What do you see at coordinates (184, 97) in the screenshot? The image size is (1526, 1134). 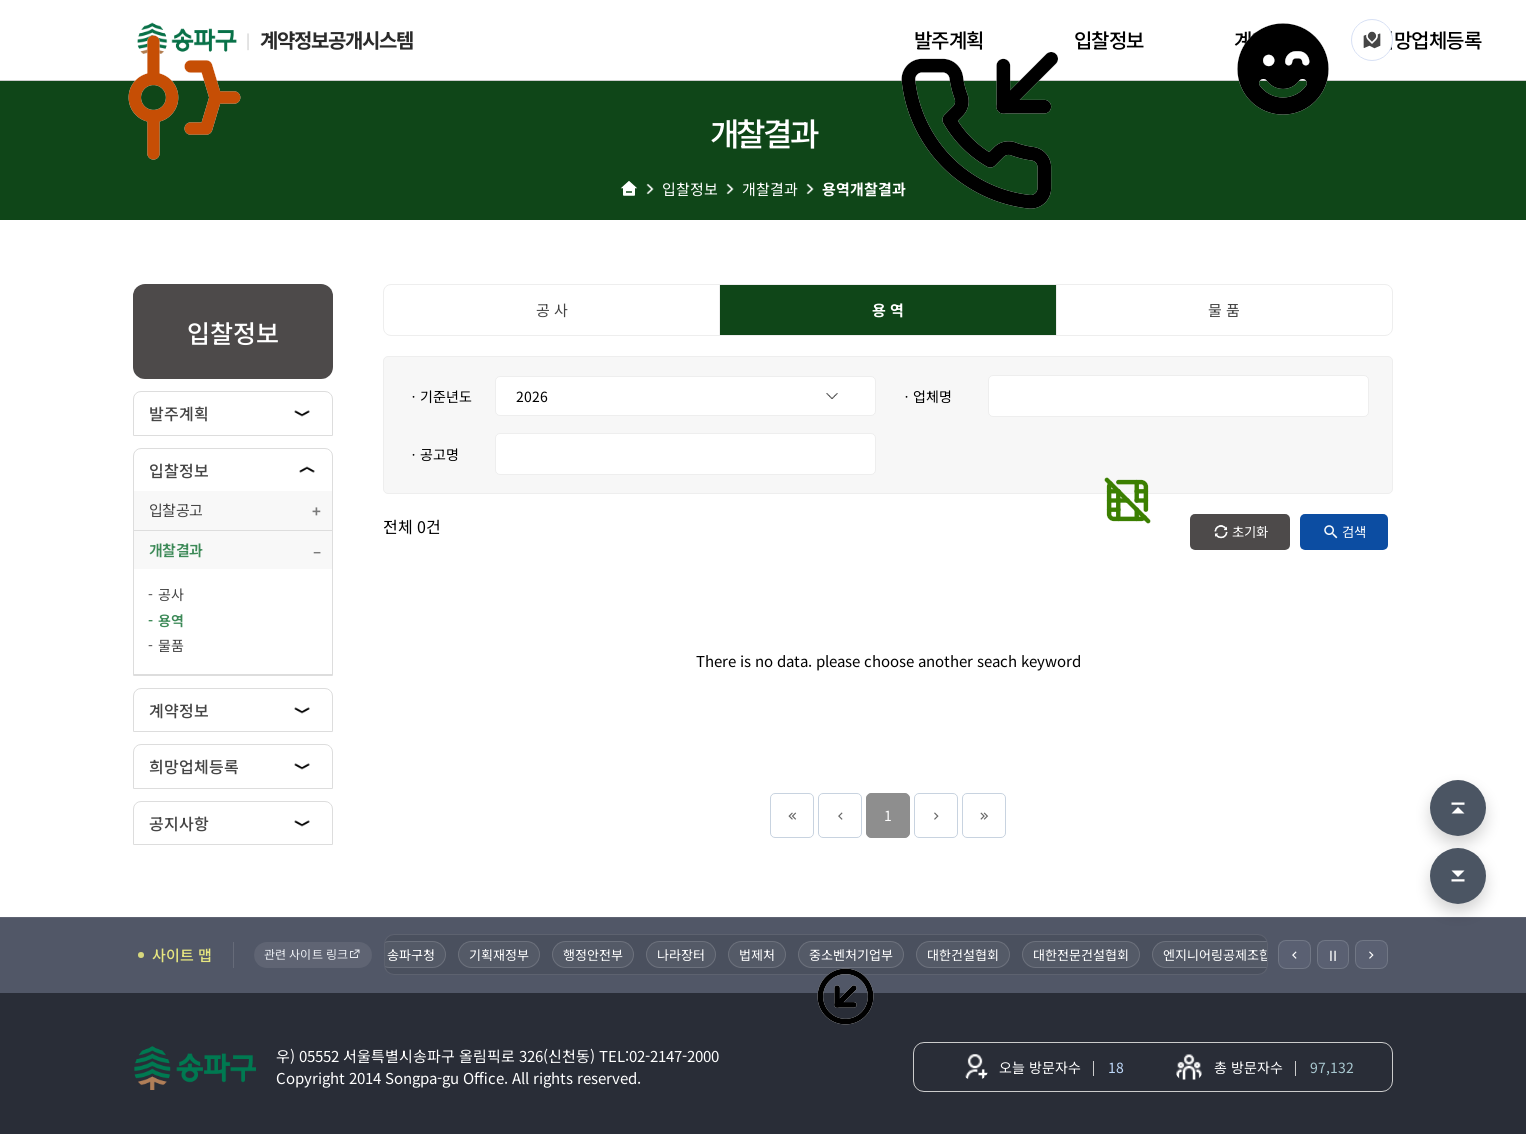 I see `perform a git cherry-pick operation` at bounding box center [184, 97].